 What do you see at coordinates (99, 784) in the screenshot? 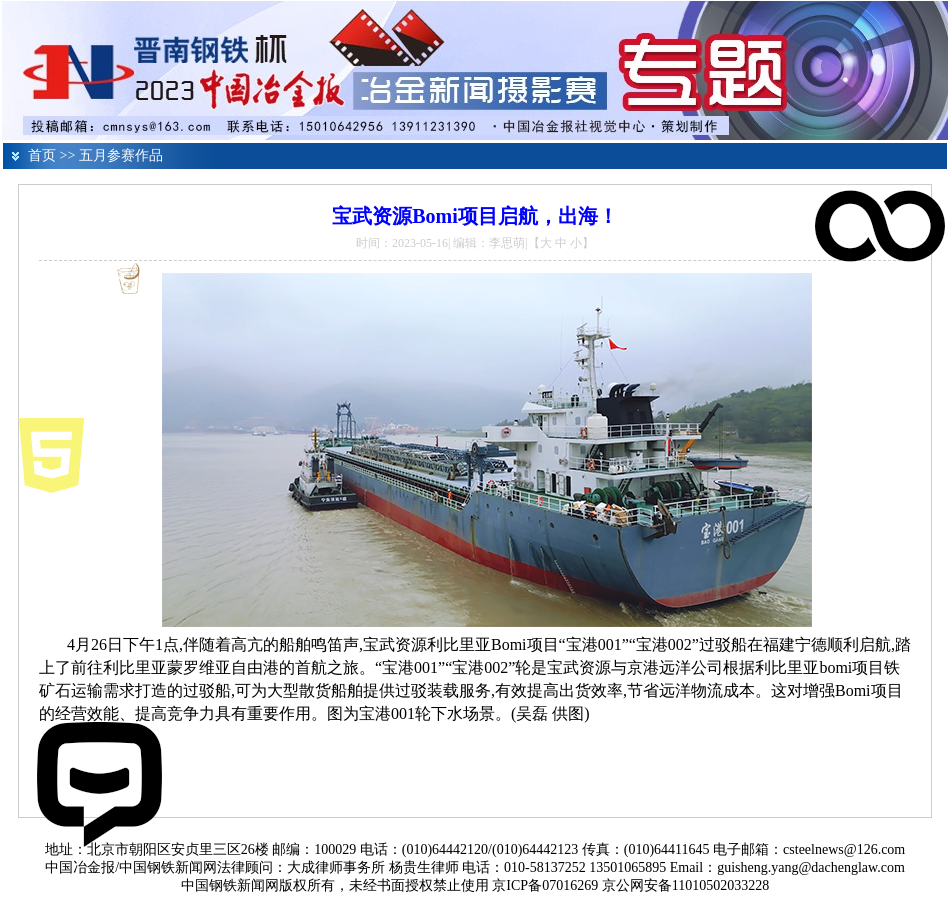
I see `open chatbot assistant` at bounding box center [99, 784].